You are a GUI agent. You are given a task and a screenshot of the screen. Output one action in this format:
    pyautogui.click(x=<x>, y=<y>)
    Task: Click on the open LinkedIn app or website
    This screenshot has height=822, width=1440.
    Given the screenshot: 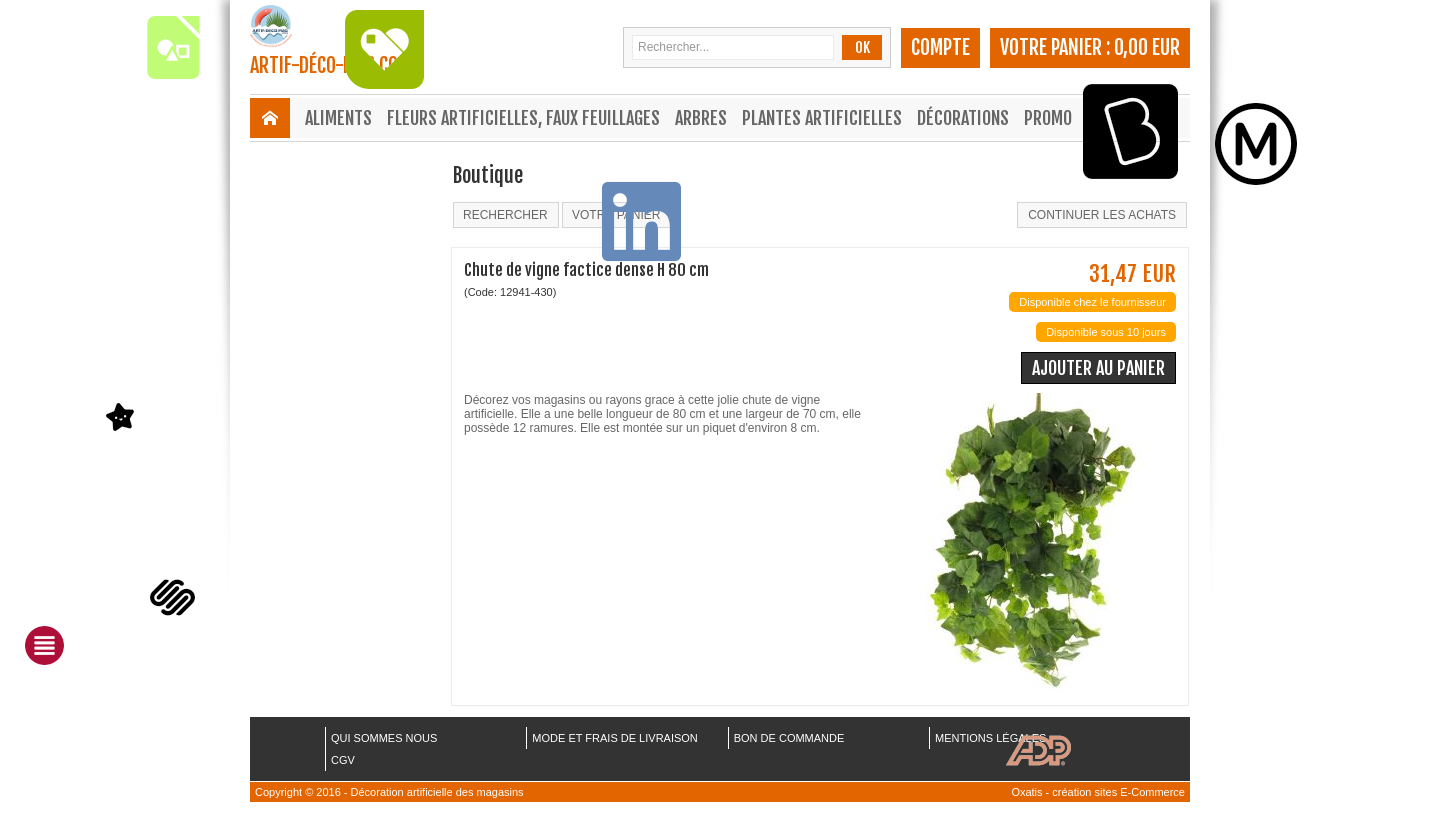 What is the action you would take?
    pyautogui.click(x=641, y=221)
    